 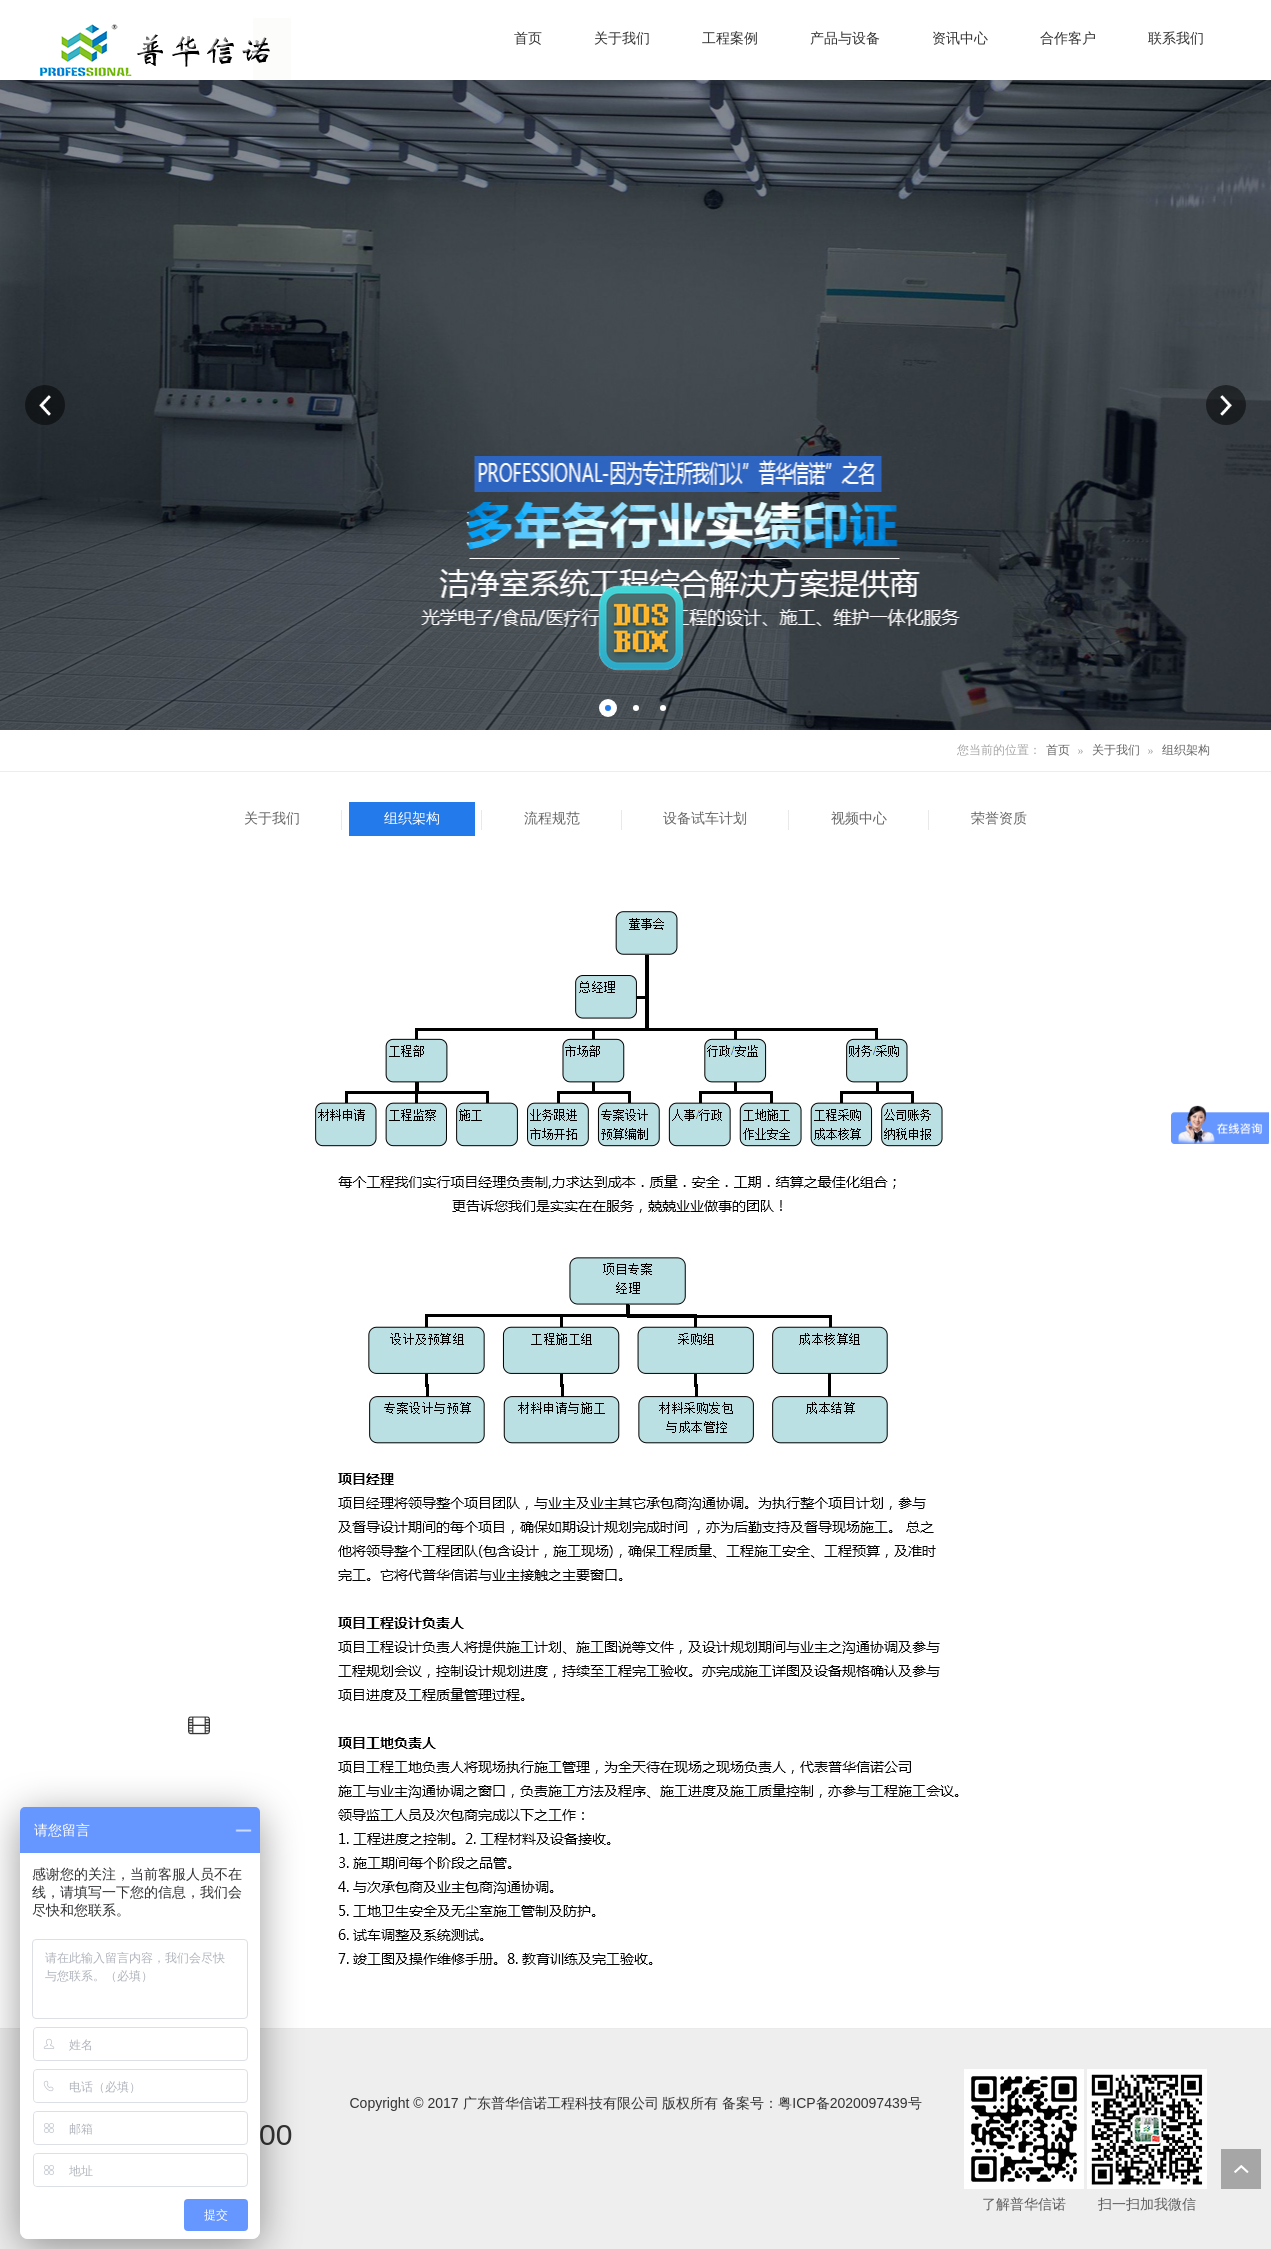 I want to click on open video player application, so click(x=199, y=1726).